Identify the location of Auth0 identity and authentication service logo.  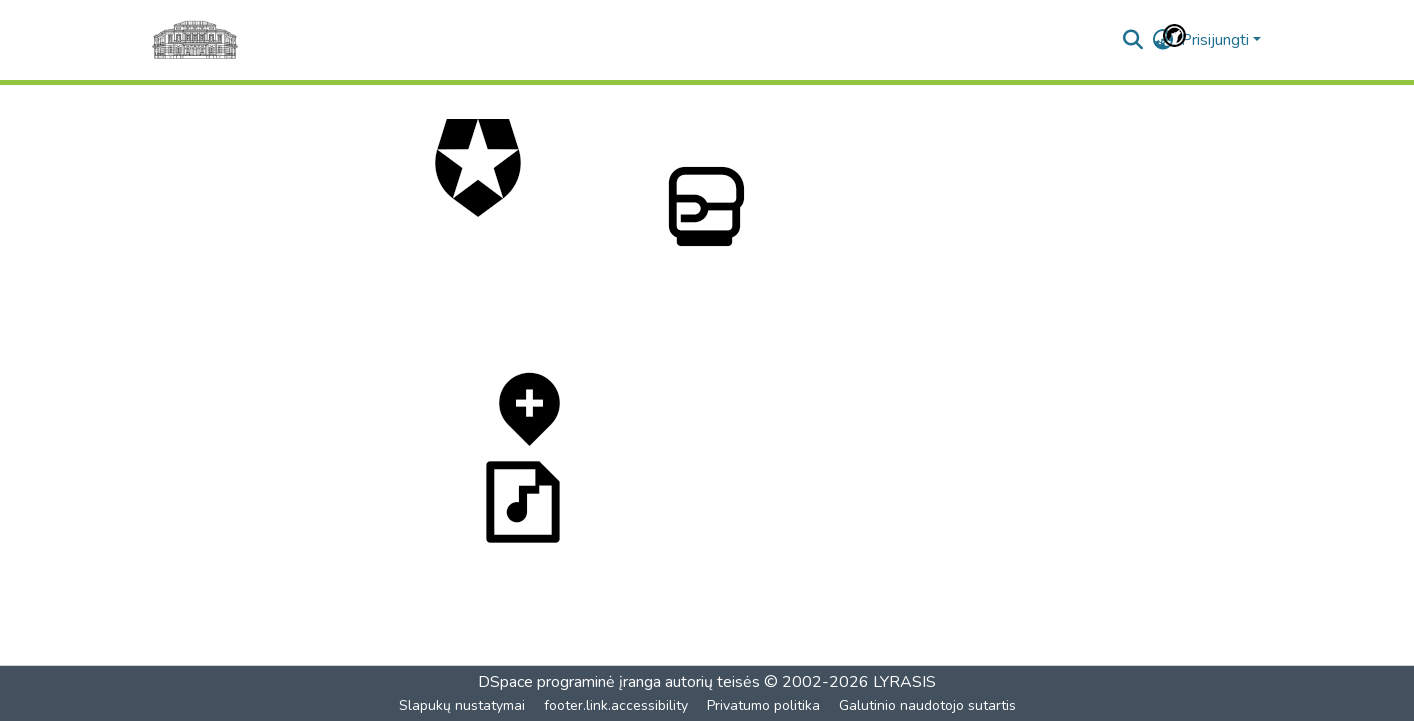
(478, 168).